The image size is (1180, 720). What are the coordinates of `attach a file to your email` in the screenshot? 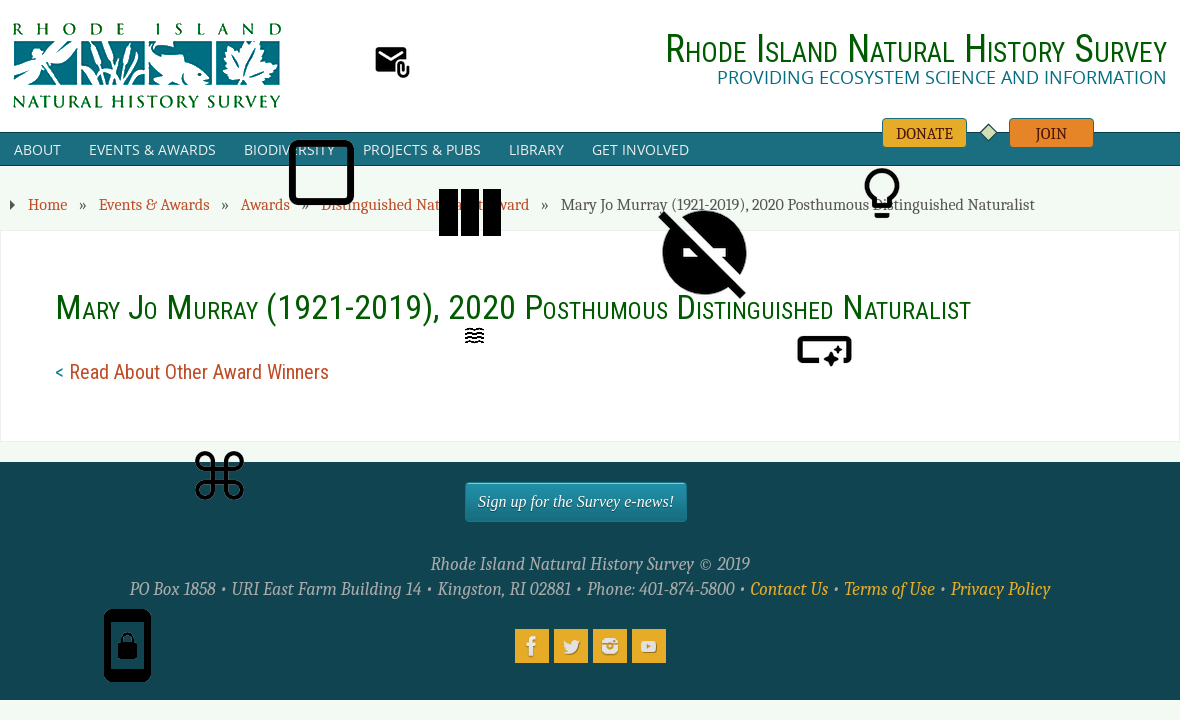 It's located at (392, 62).